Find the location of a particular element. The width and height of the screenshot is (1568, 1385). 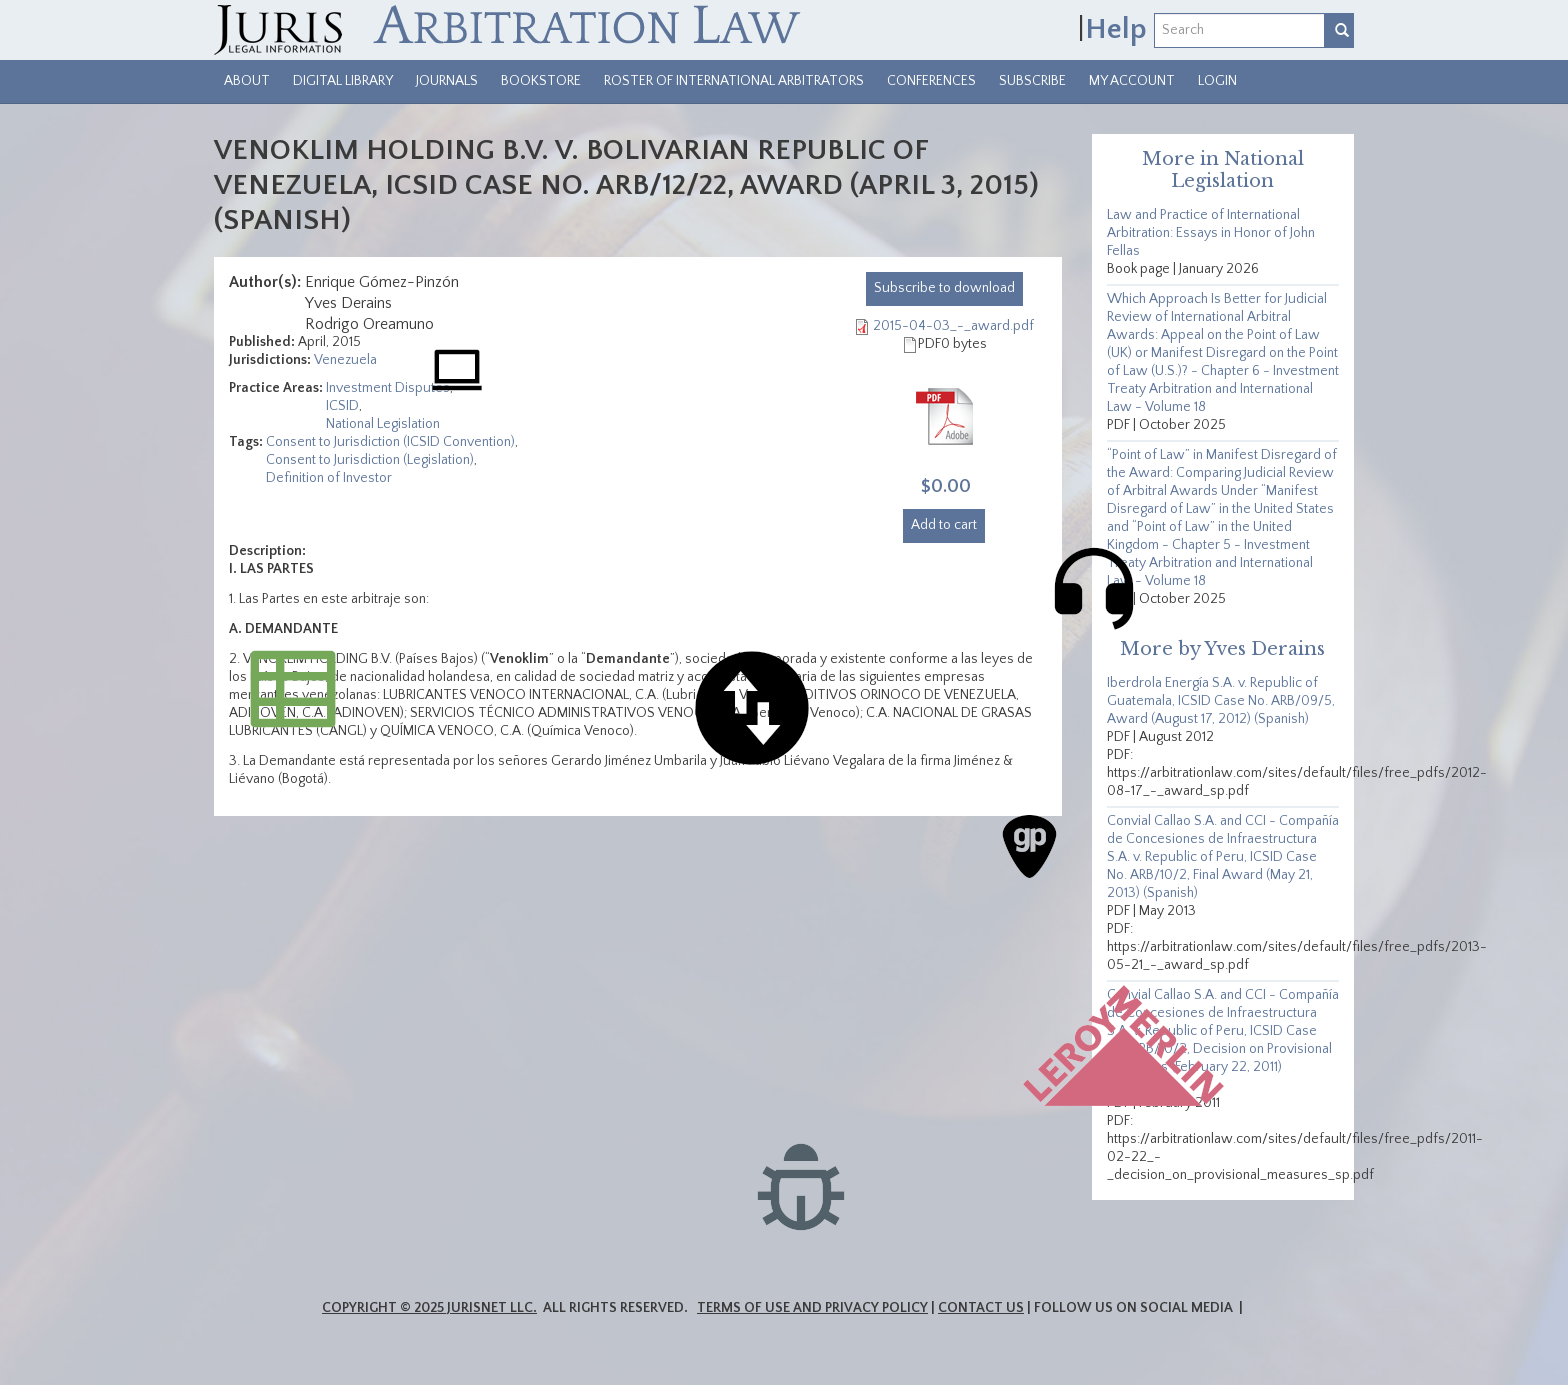

open guitar pro application is located at coordinates (1029, 846).